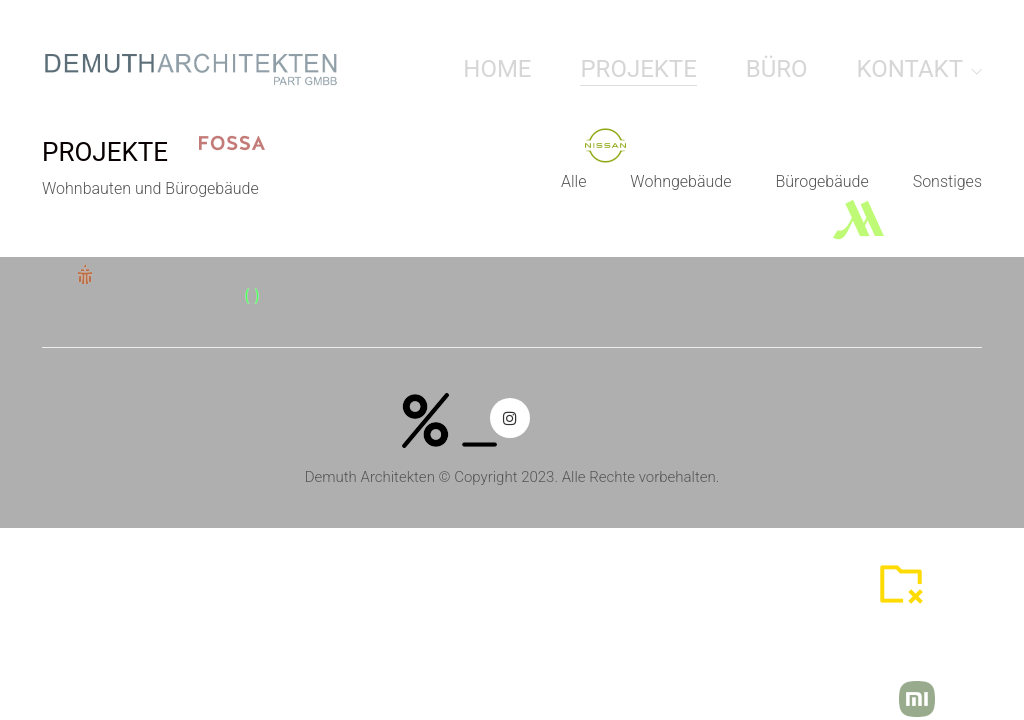 The width and height of the screenshot is (1024, 720). Describe the element at coordinates (605, 145) in the screenshot. I see `nissan brand logo` at that location.